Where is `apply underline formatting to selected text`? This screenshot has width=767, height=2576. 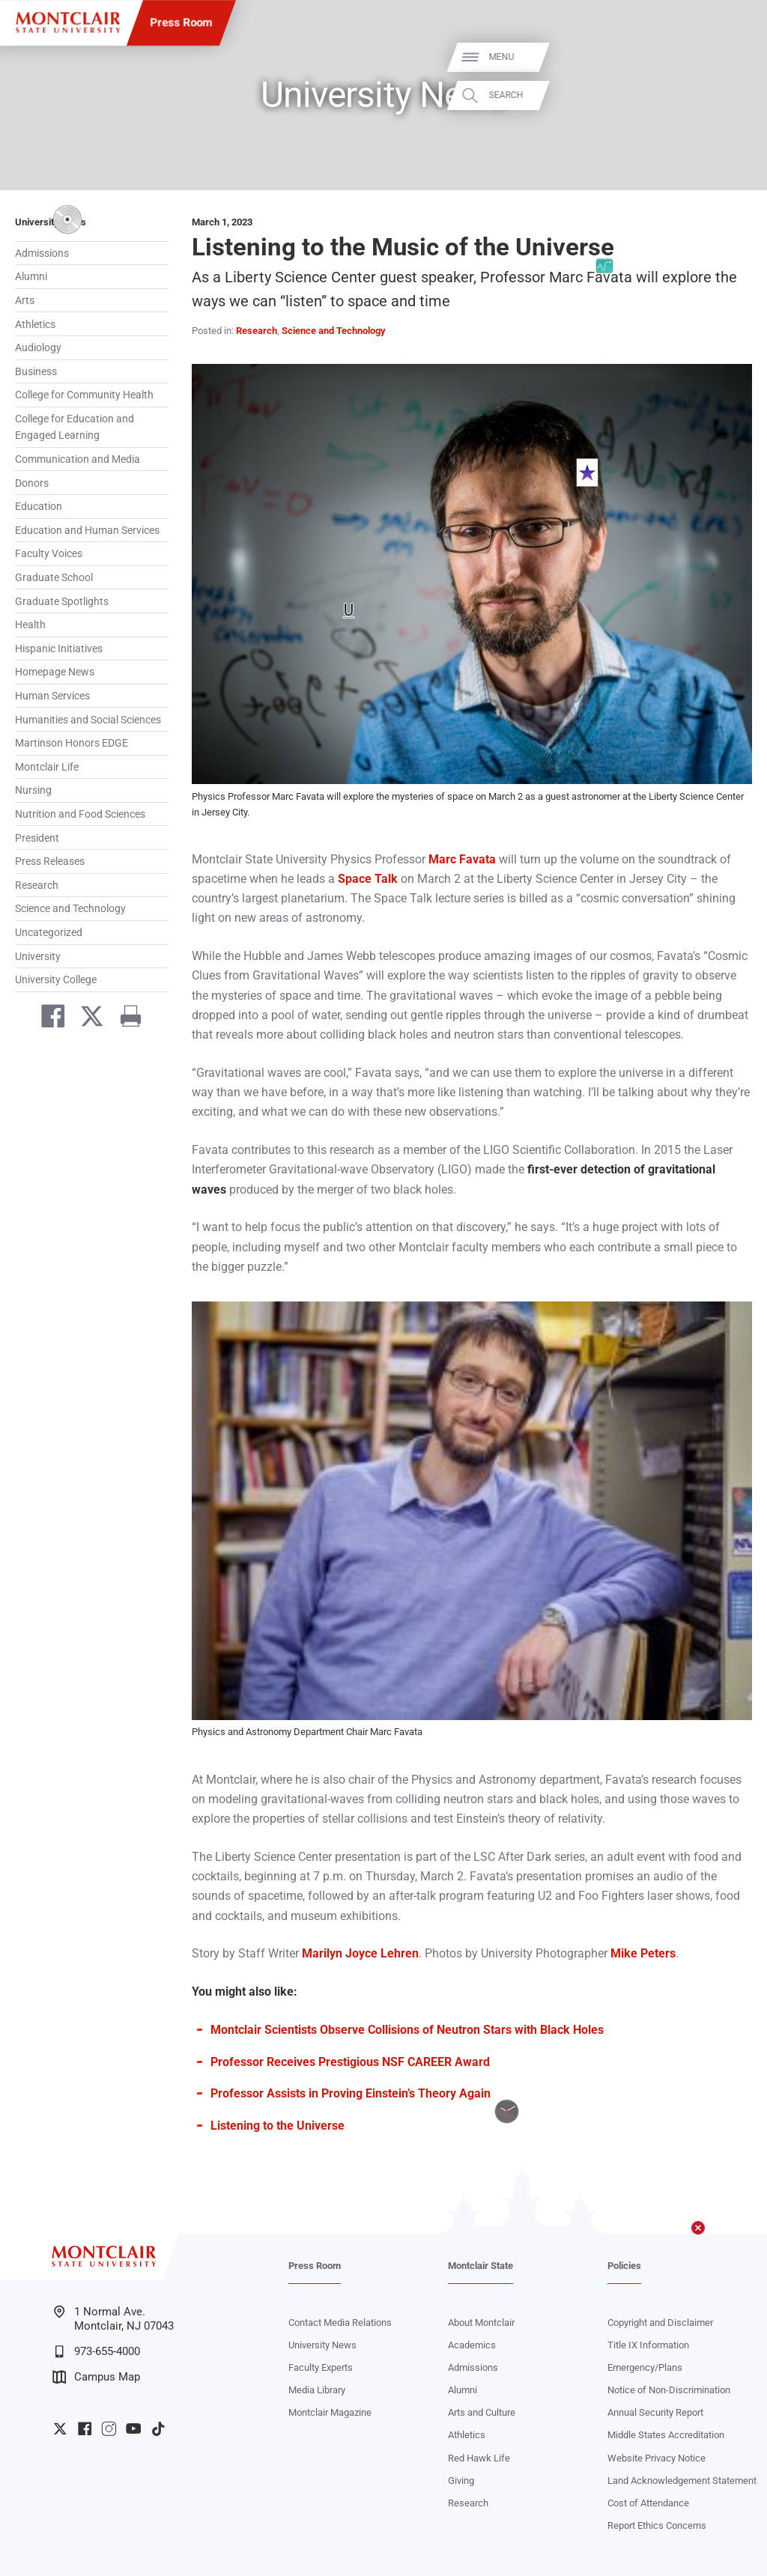 apply underline formatting to selected text is located at coordinates (348, 610).